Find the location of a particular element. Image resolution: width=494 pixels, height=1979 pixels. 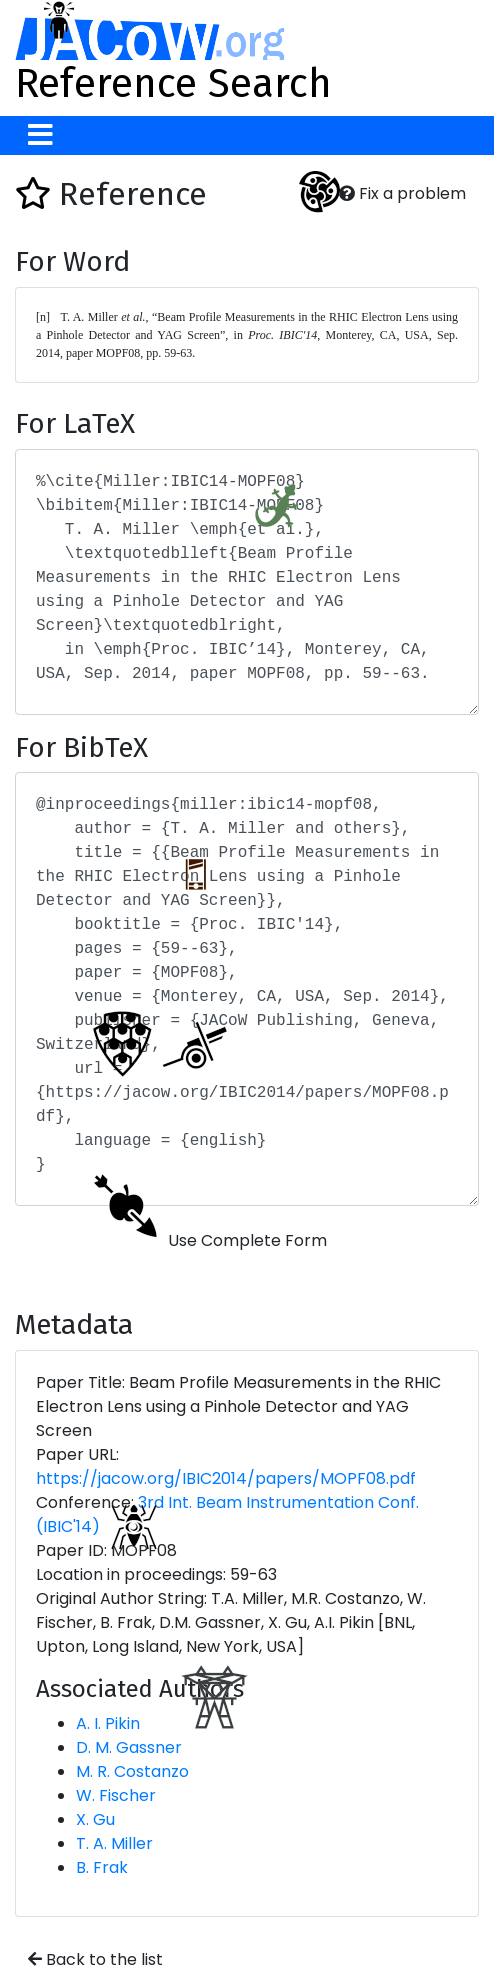

william tell archery achievement unlocked is located at coordinates (125, 1206).